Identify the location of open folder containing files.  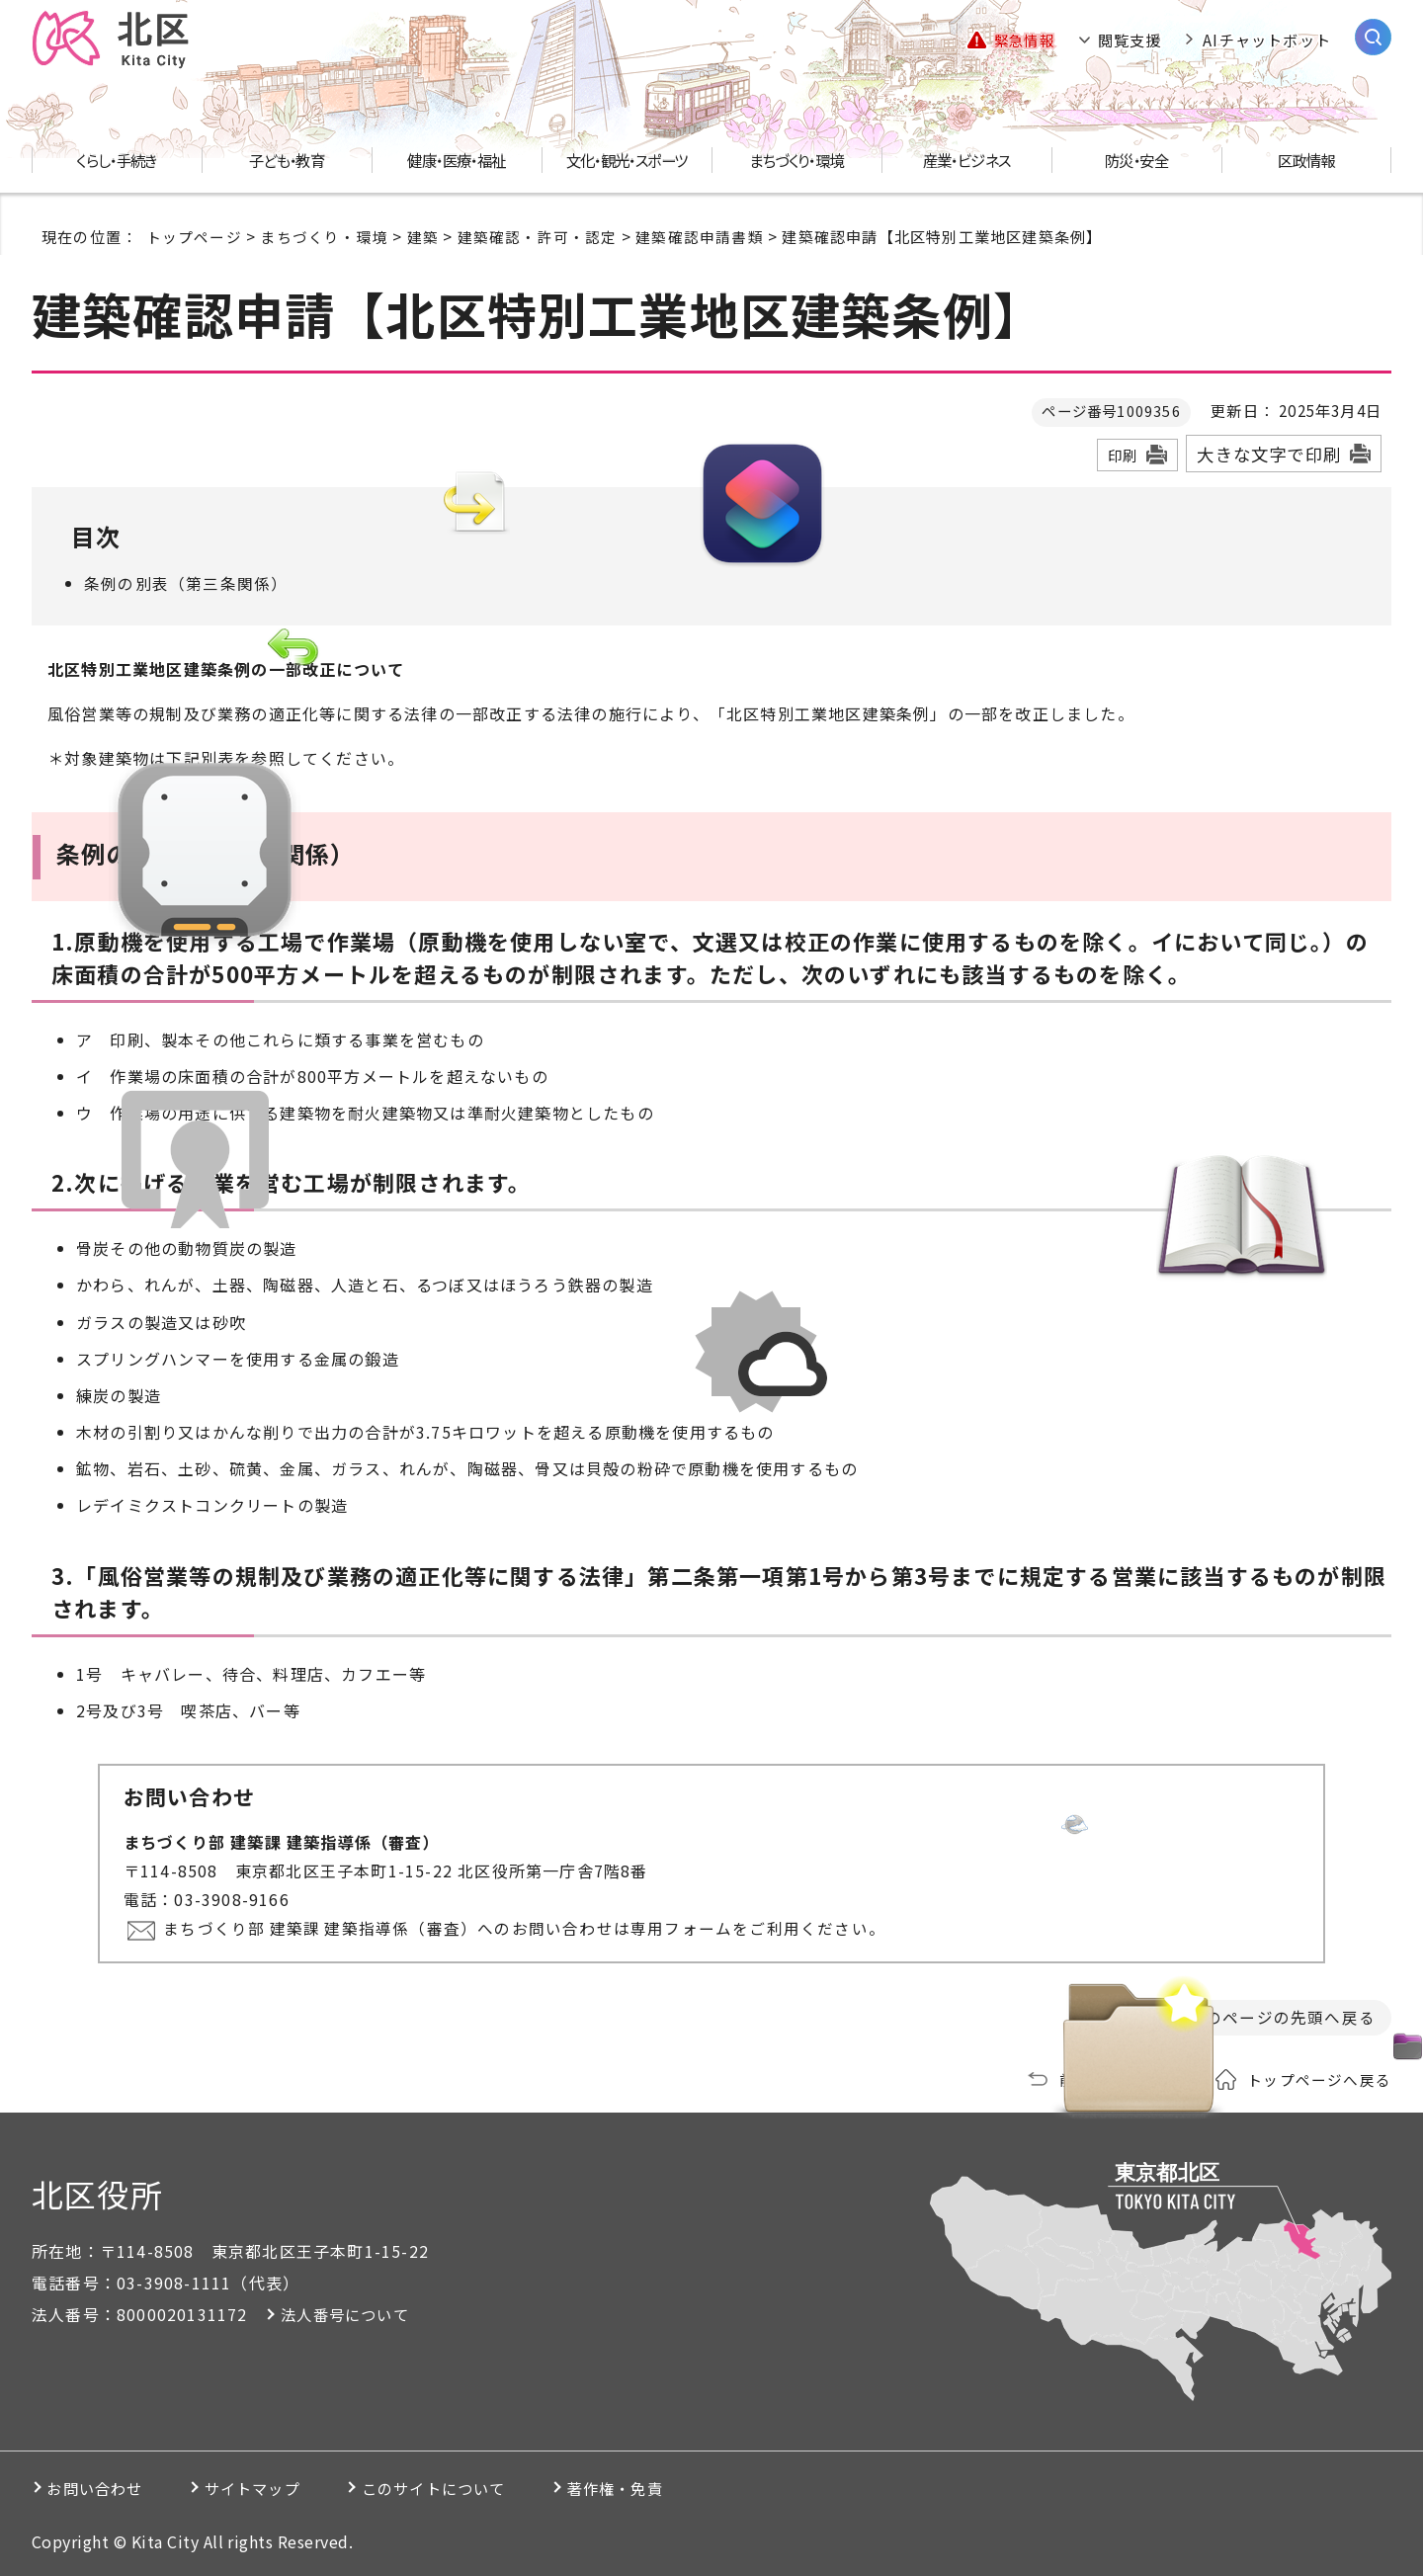
(1407, 2045).